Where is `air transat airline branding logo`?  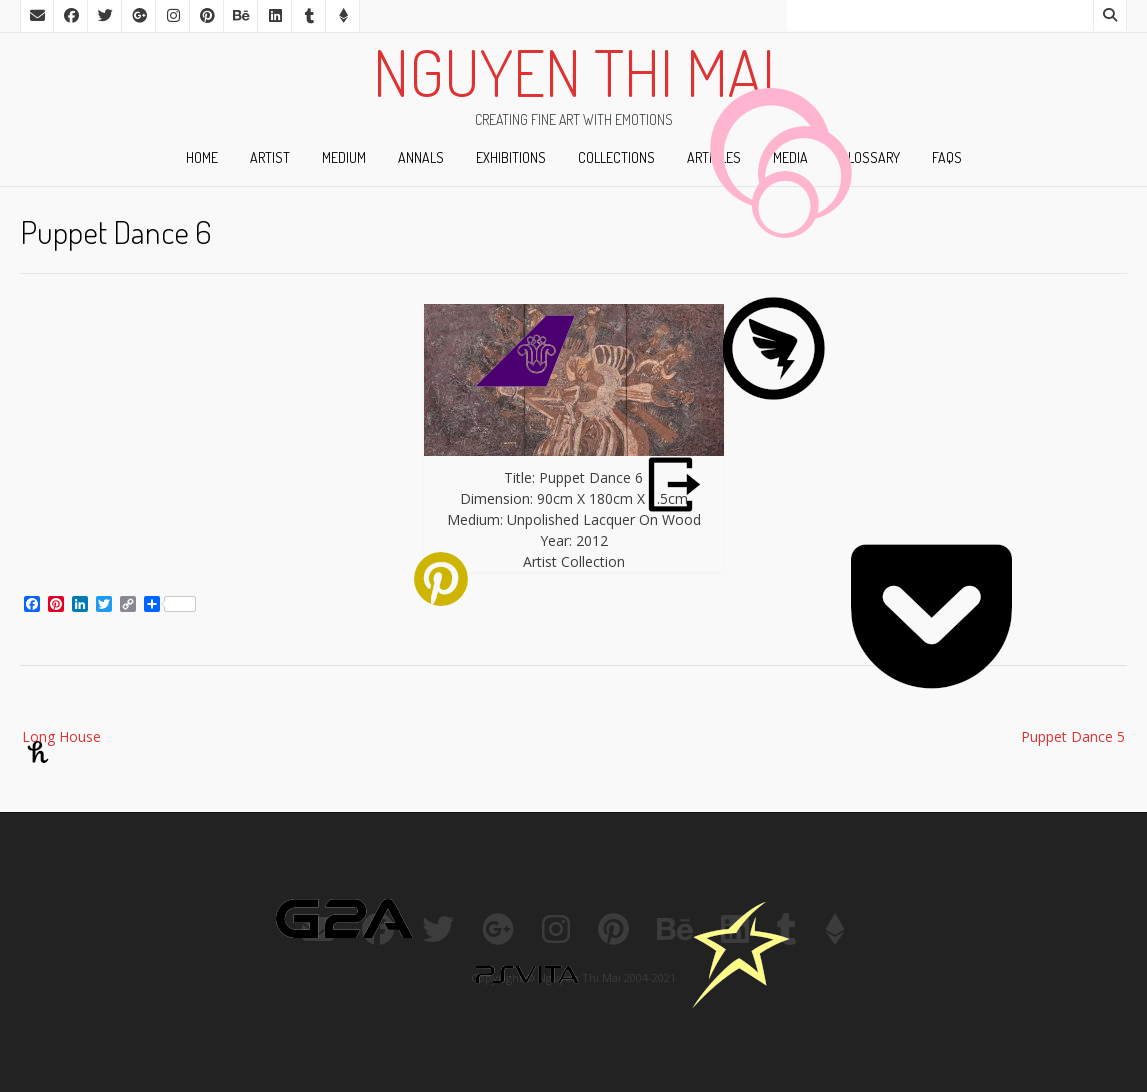
air transat airline branding logo is located at coordinates (741, 955).